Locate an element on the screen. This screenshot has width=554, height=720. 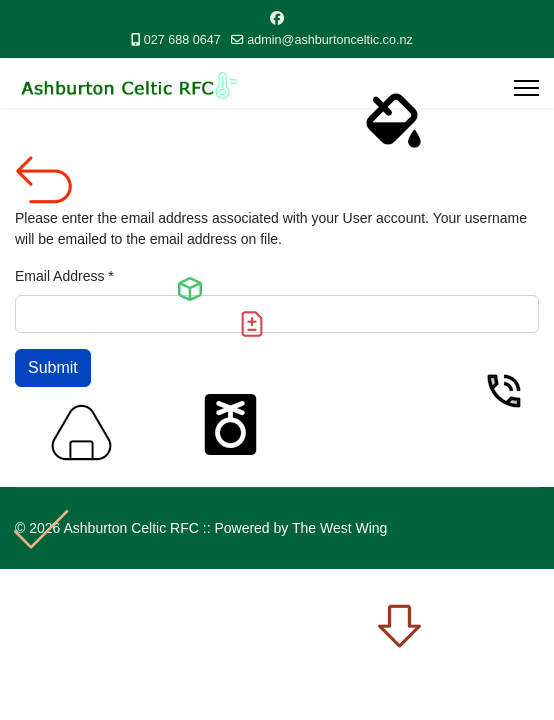
browse Japanese food options is located at coordinates (81, 432).